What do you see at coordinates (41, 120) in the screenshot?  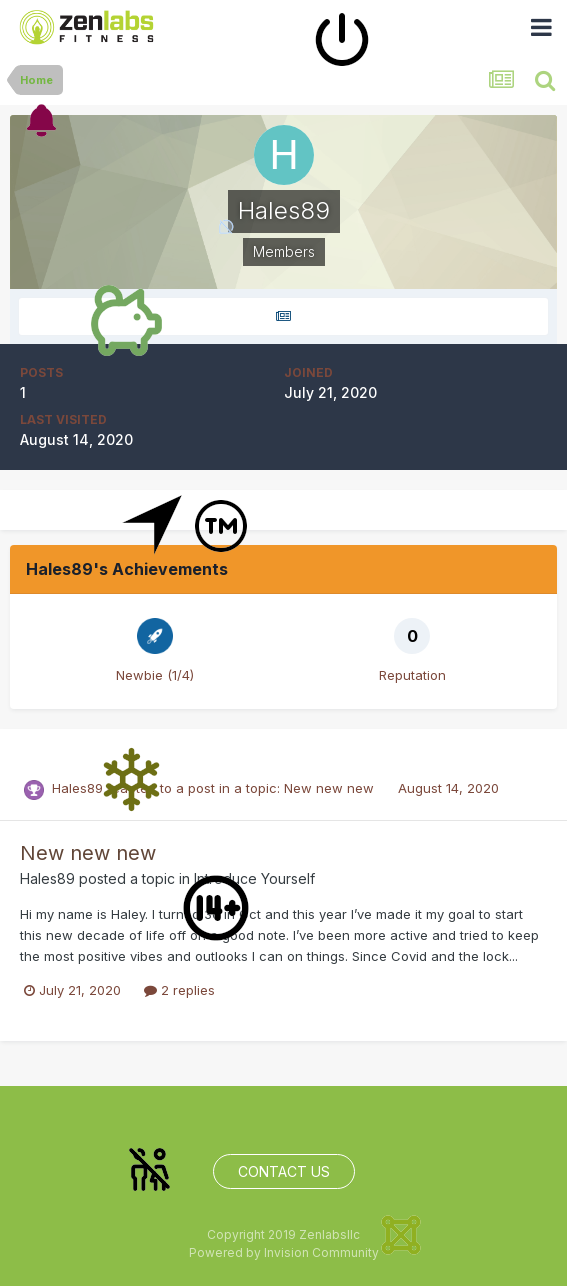 I see `view notifications` at bounding box center [41, 120].